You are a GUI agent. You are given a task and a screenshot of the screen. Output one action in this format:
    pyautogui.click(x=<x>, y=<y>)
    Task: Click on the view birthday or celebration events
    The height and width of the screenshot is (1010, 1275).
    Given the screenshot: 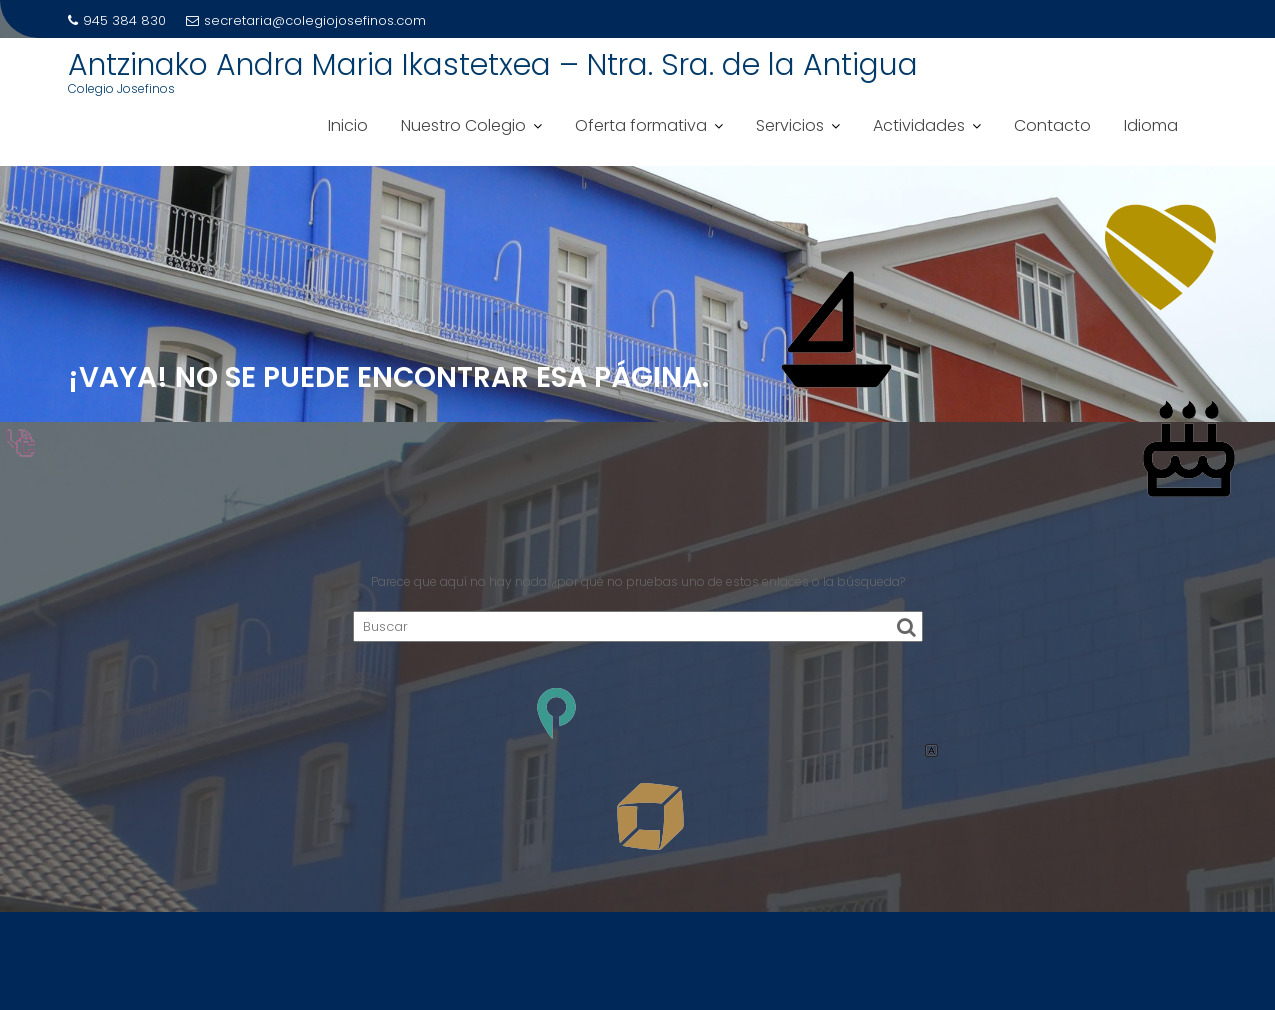 What is the action you would take?
    pyautogui.click(x=1189, y=451)
    